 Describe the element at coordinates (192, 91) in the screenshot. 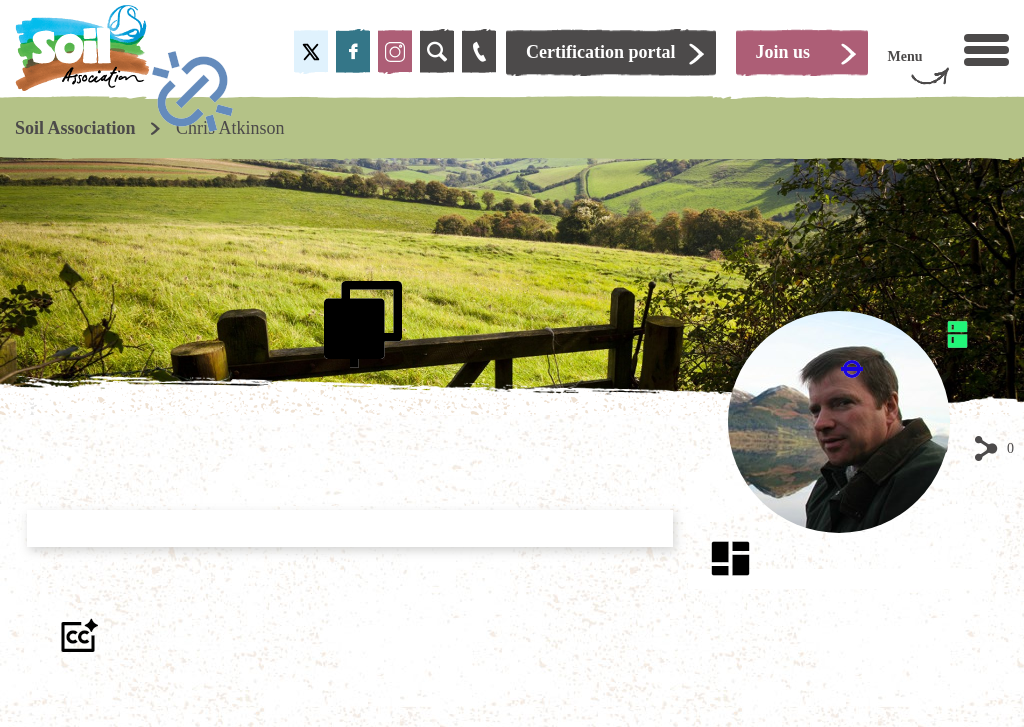

I see `unlink or break a connected URL` at that location.